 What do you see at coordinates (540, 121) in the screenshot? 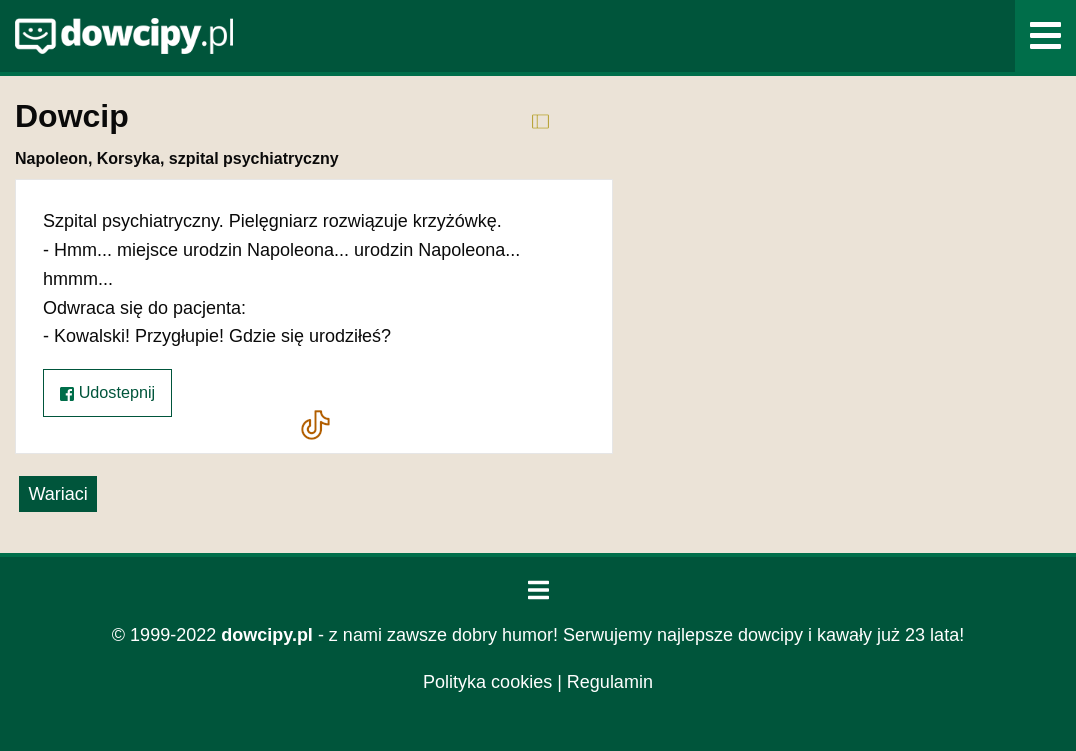
I see `toggle sidebar panel visibility` at bounding box center [540, 121].